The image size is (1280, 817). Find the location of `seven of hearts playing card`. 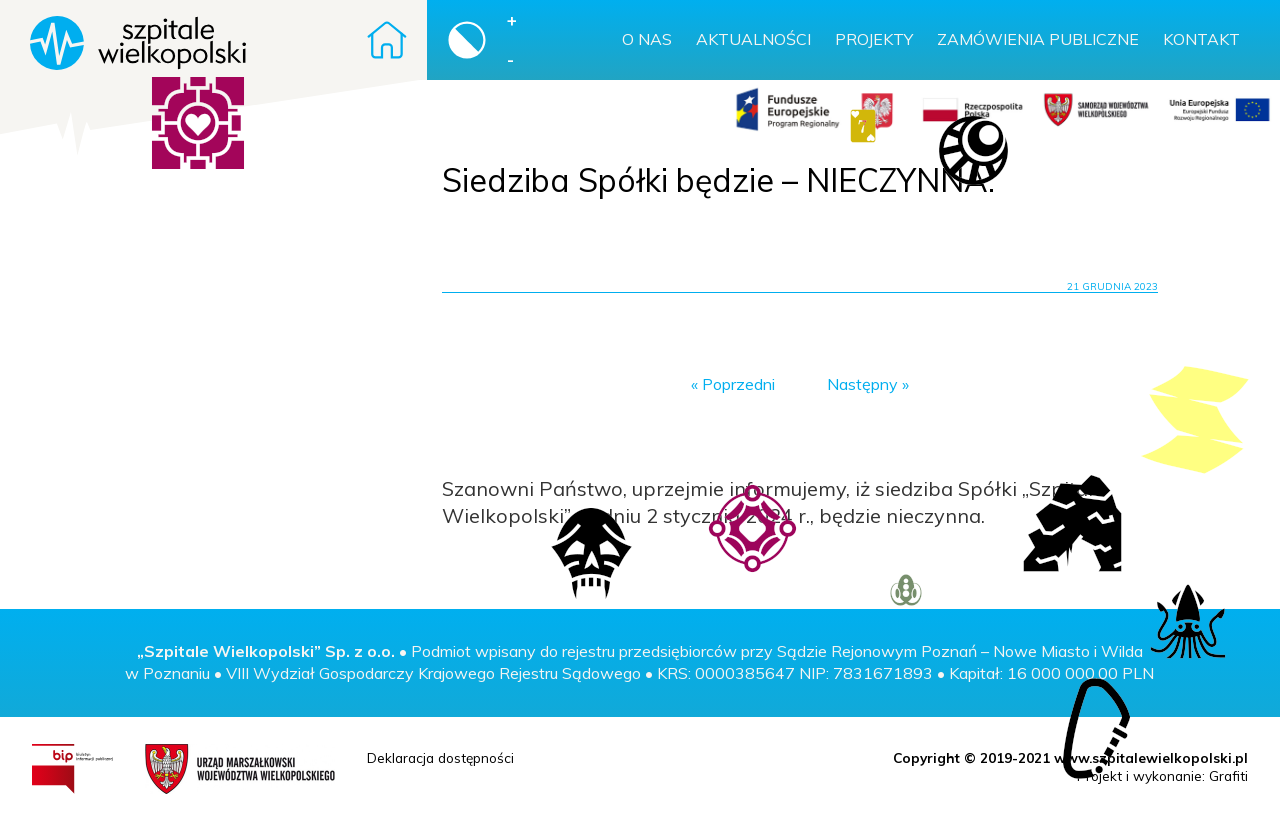

seven of hearts playing card is located at coordinates (863, 126).